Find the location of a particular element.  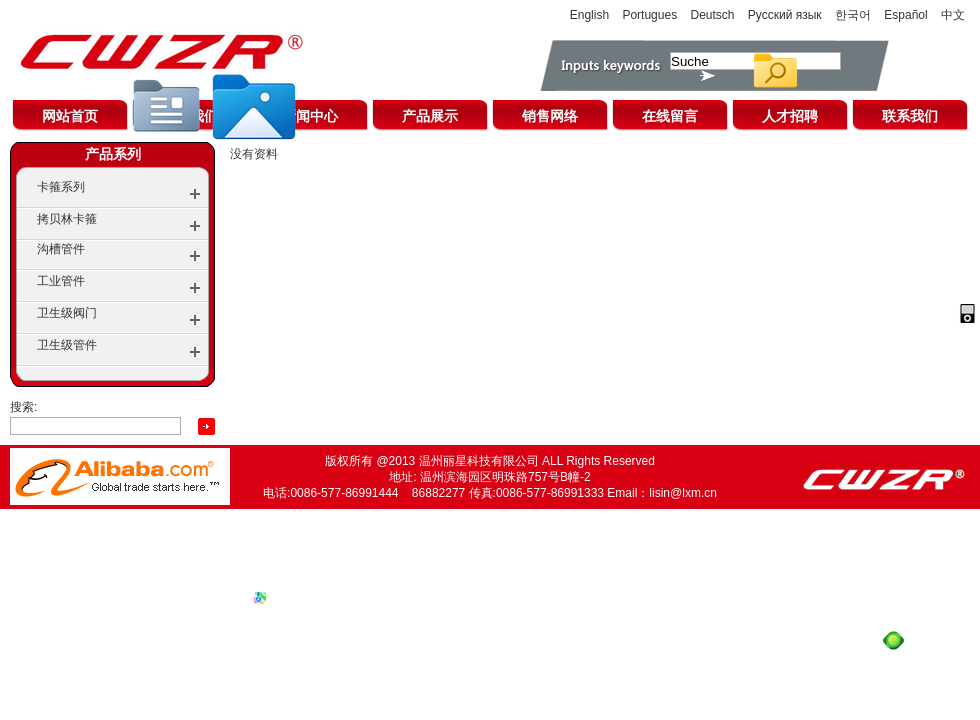

iPod Nano device in sidebar is located at coordinates (967, 313).